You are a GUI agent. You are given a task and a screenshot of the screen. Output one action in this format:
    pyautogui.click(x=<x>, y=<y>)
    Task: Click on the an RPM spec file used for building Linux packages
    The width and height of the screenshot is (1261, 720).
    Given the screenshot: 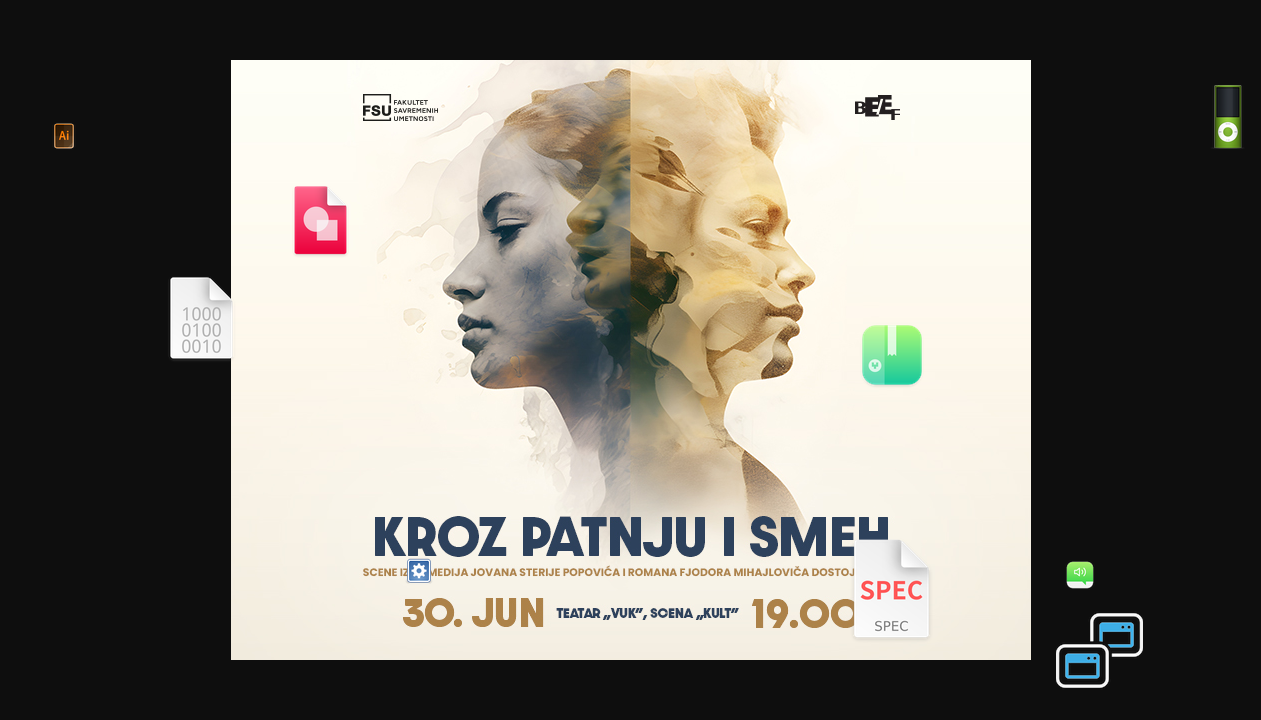 What is the action you would take?
    pyautogui.click(x=891, y=590)
    